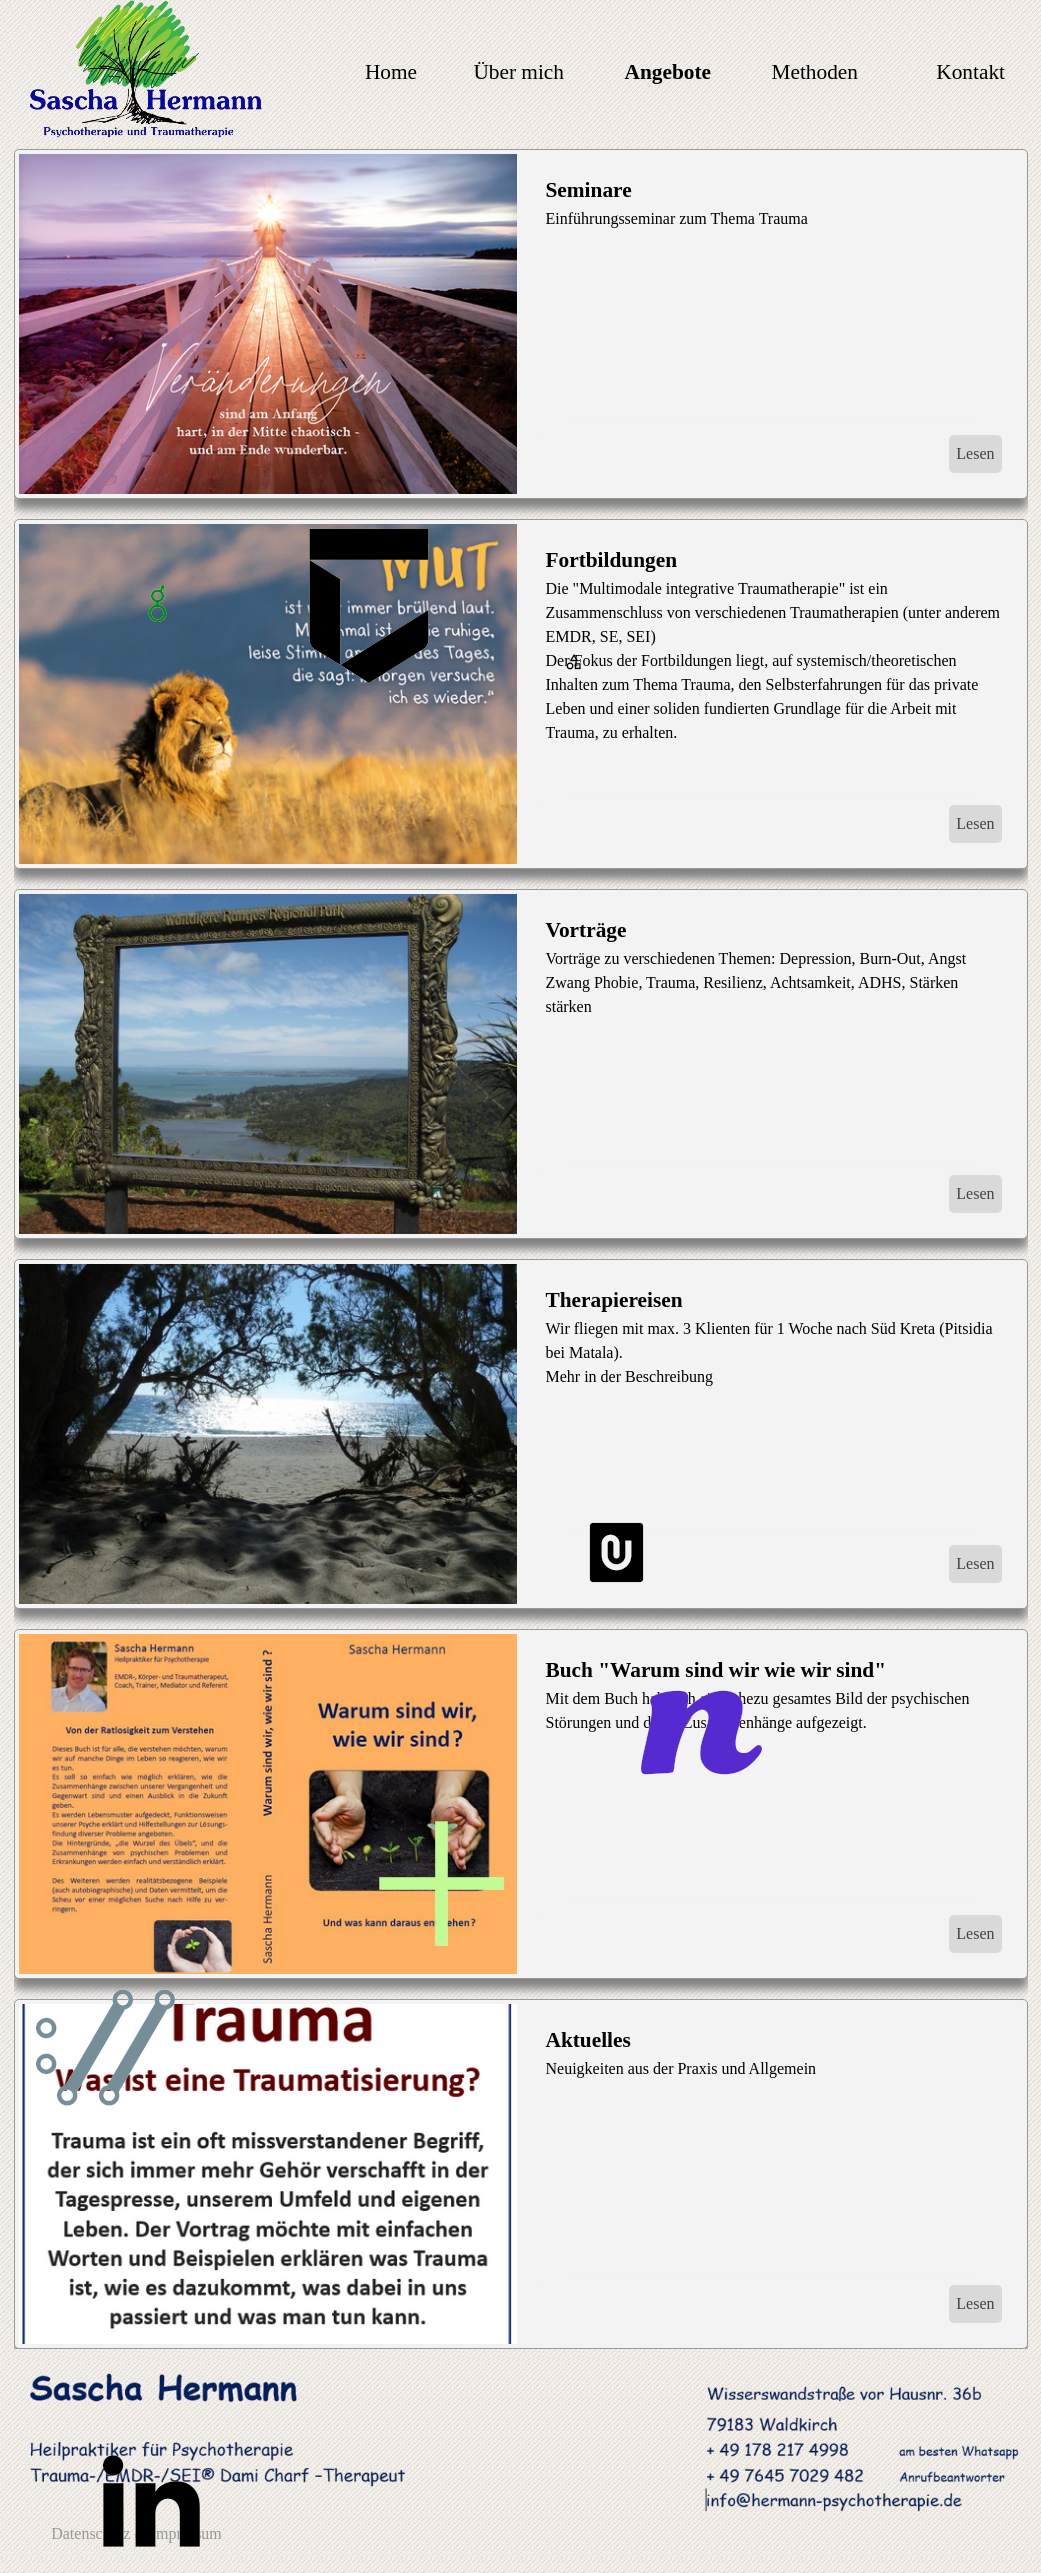 The height and width of the screenshot is (2573, 1041). Describe the element at coordinates (616, 1552) in the screenshot. I see `attach a file to your message` at that location.